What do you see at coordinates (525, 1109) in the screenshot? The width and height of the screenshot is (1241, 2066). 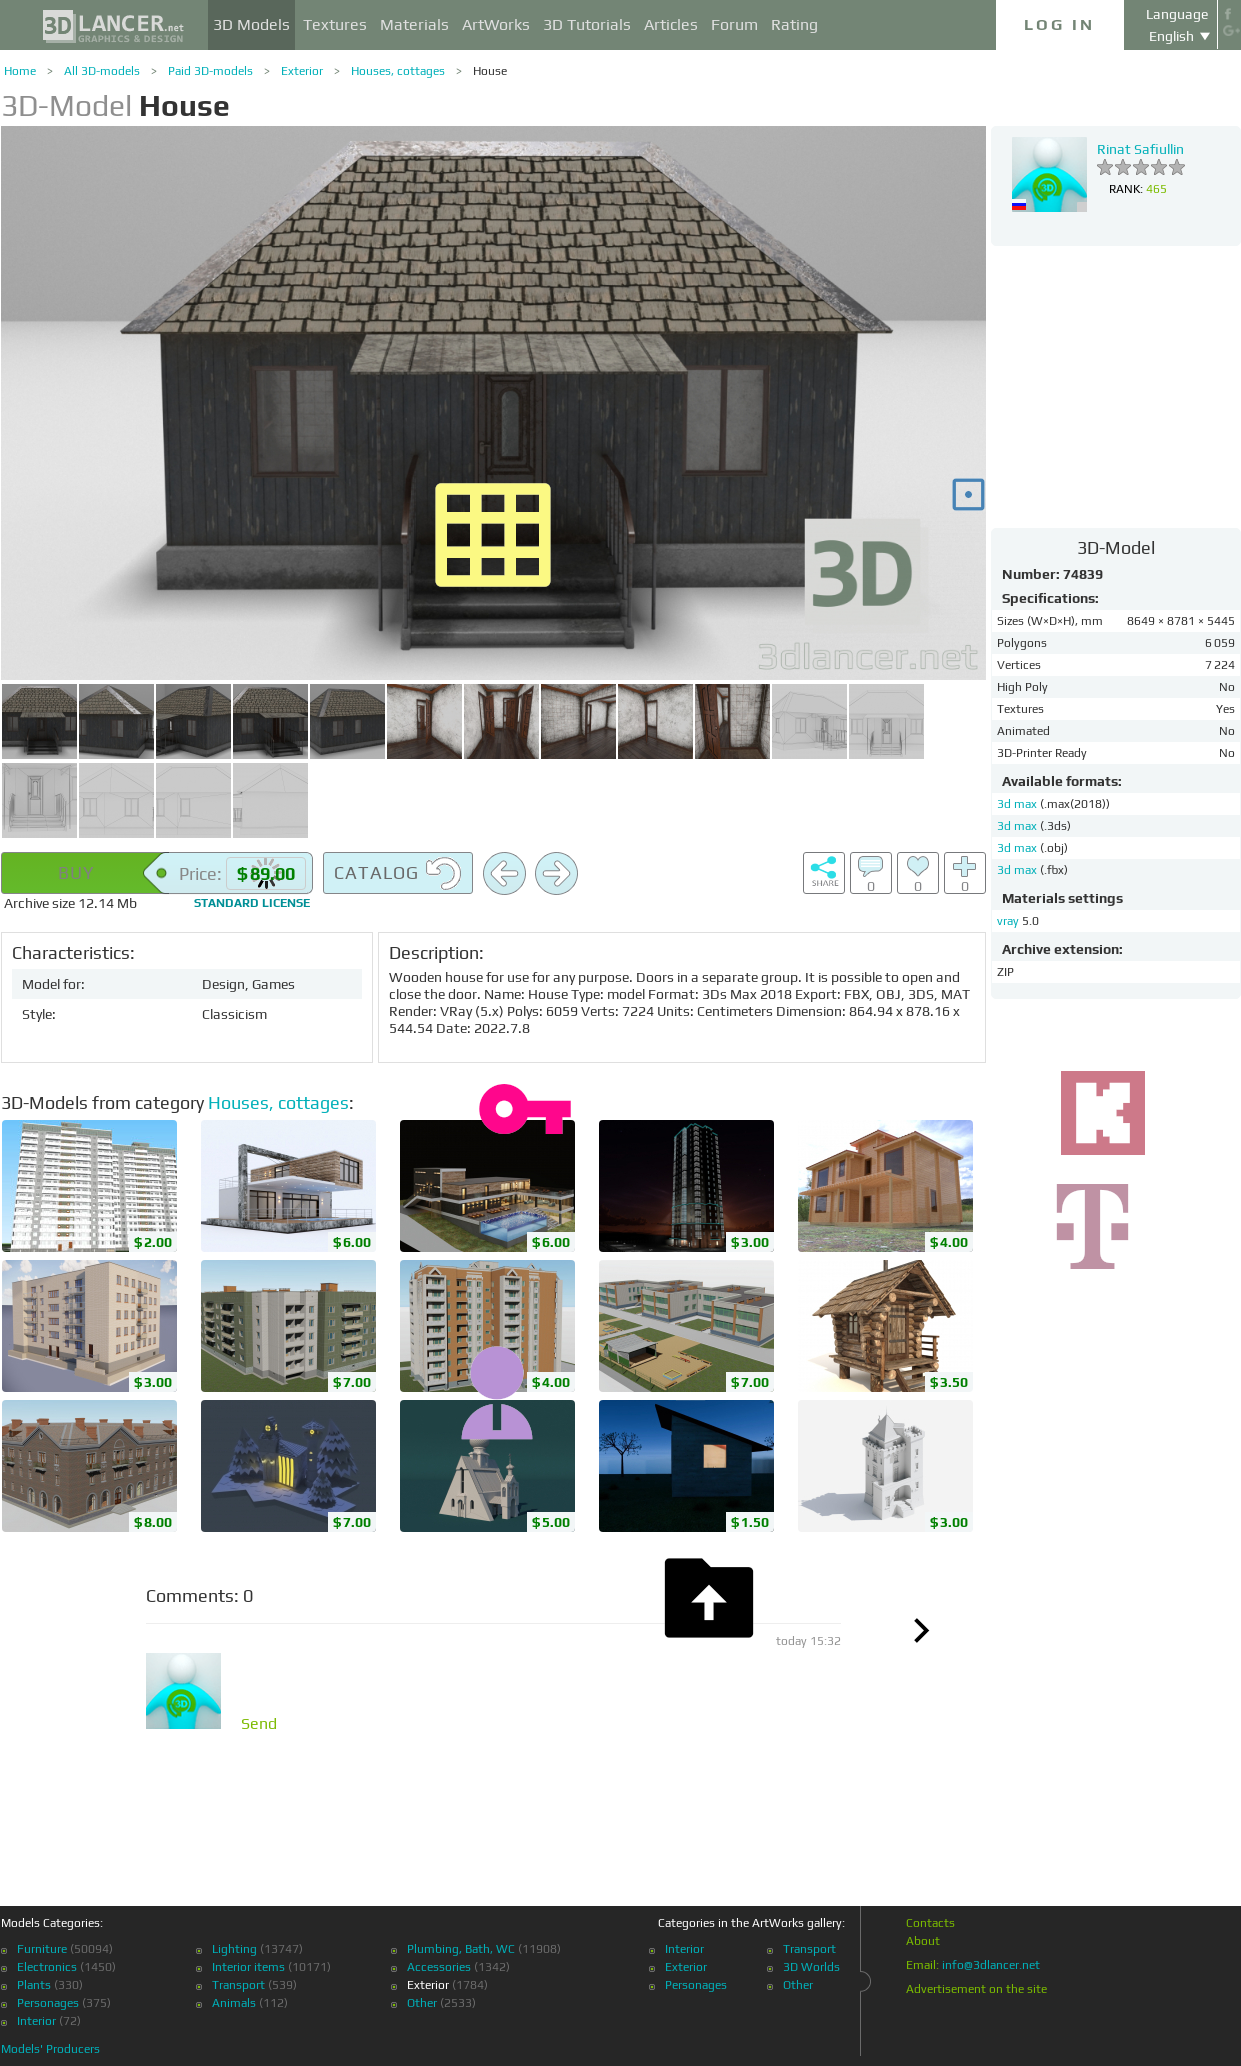 I see `access security or authentication settings` at bounding box center [525, 1109].